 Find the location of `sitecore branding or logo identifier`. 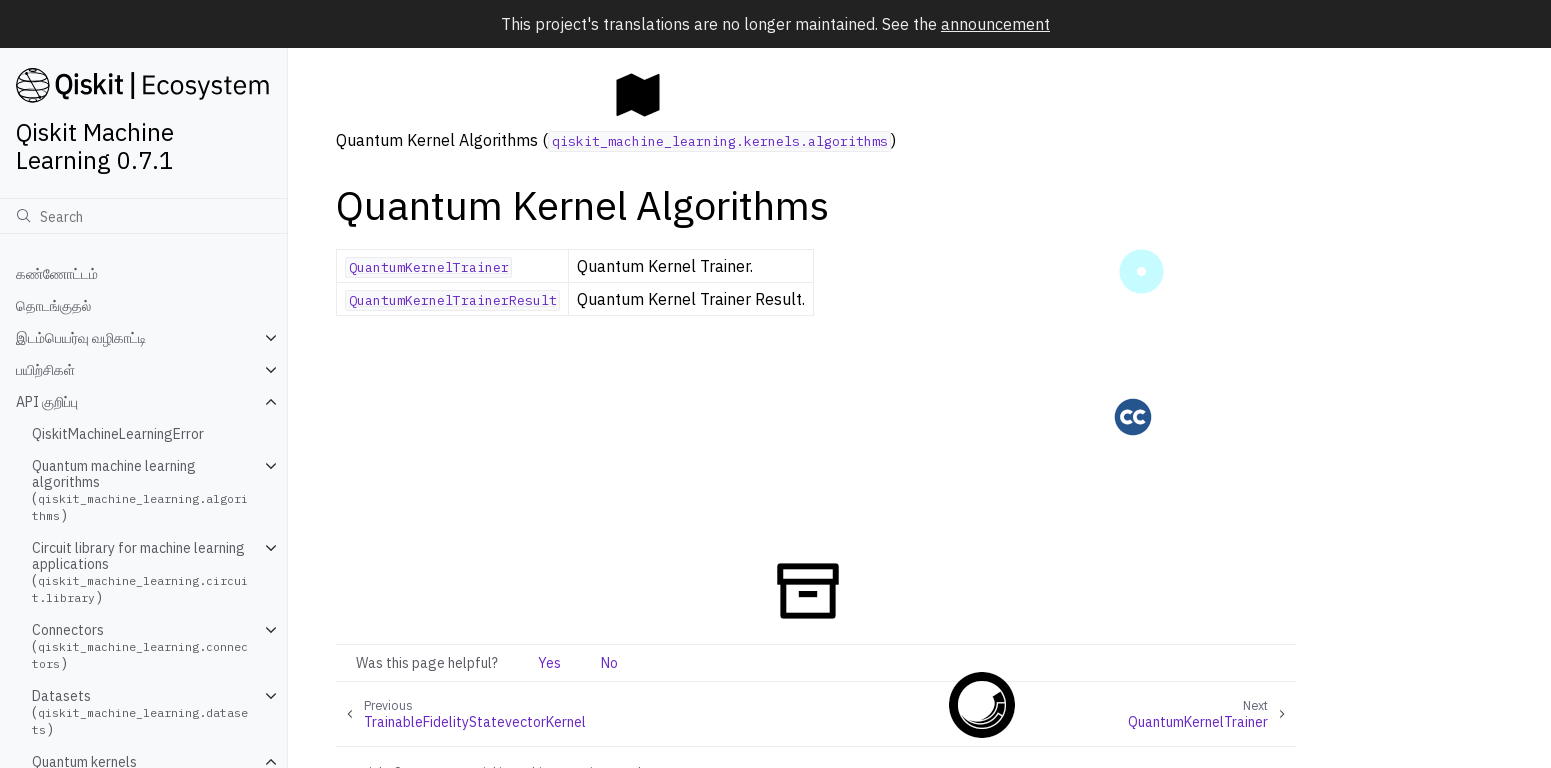

sitecore branding or logo identifier is located at coordinates (982, 705).